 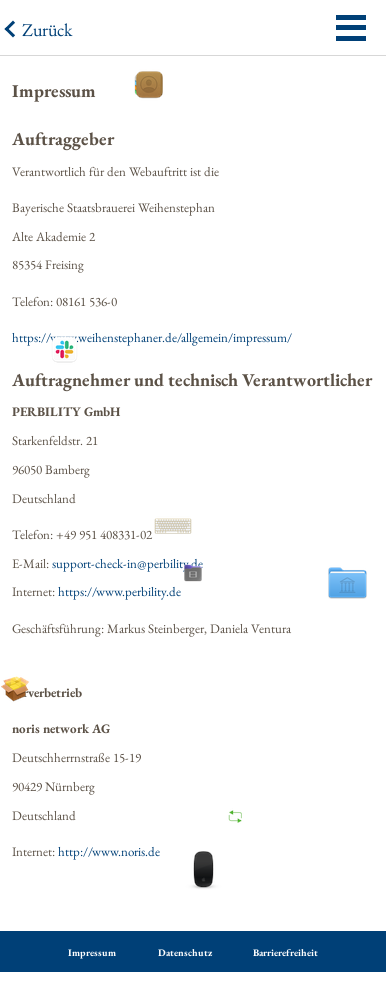 What do you see at coordinates (235, 816) in the screenshot?
I see `sync incoming and outgoing mail` at bounding box center [235, 816].